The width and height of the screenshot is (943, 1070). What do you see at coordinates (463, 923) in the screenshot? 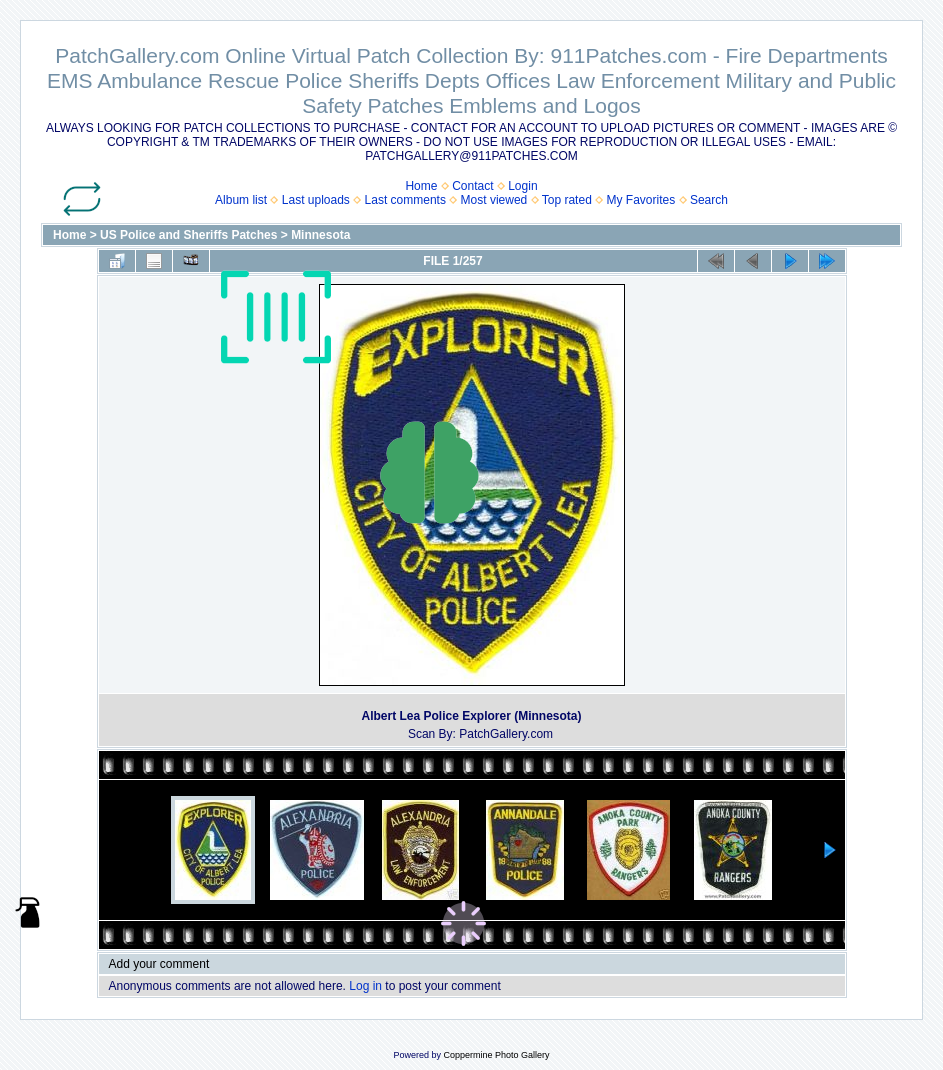
I see `indicates content is loading` at bounding box center [463, 923].